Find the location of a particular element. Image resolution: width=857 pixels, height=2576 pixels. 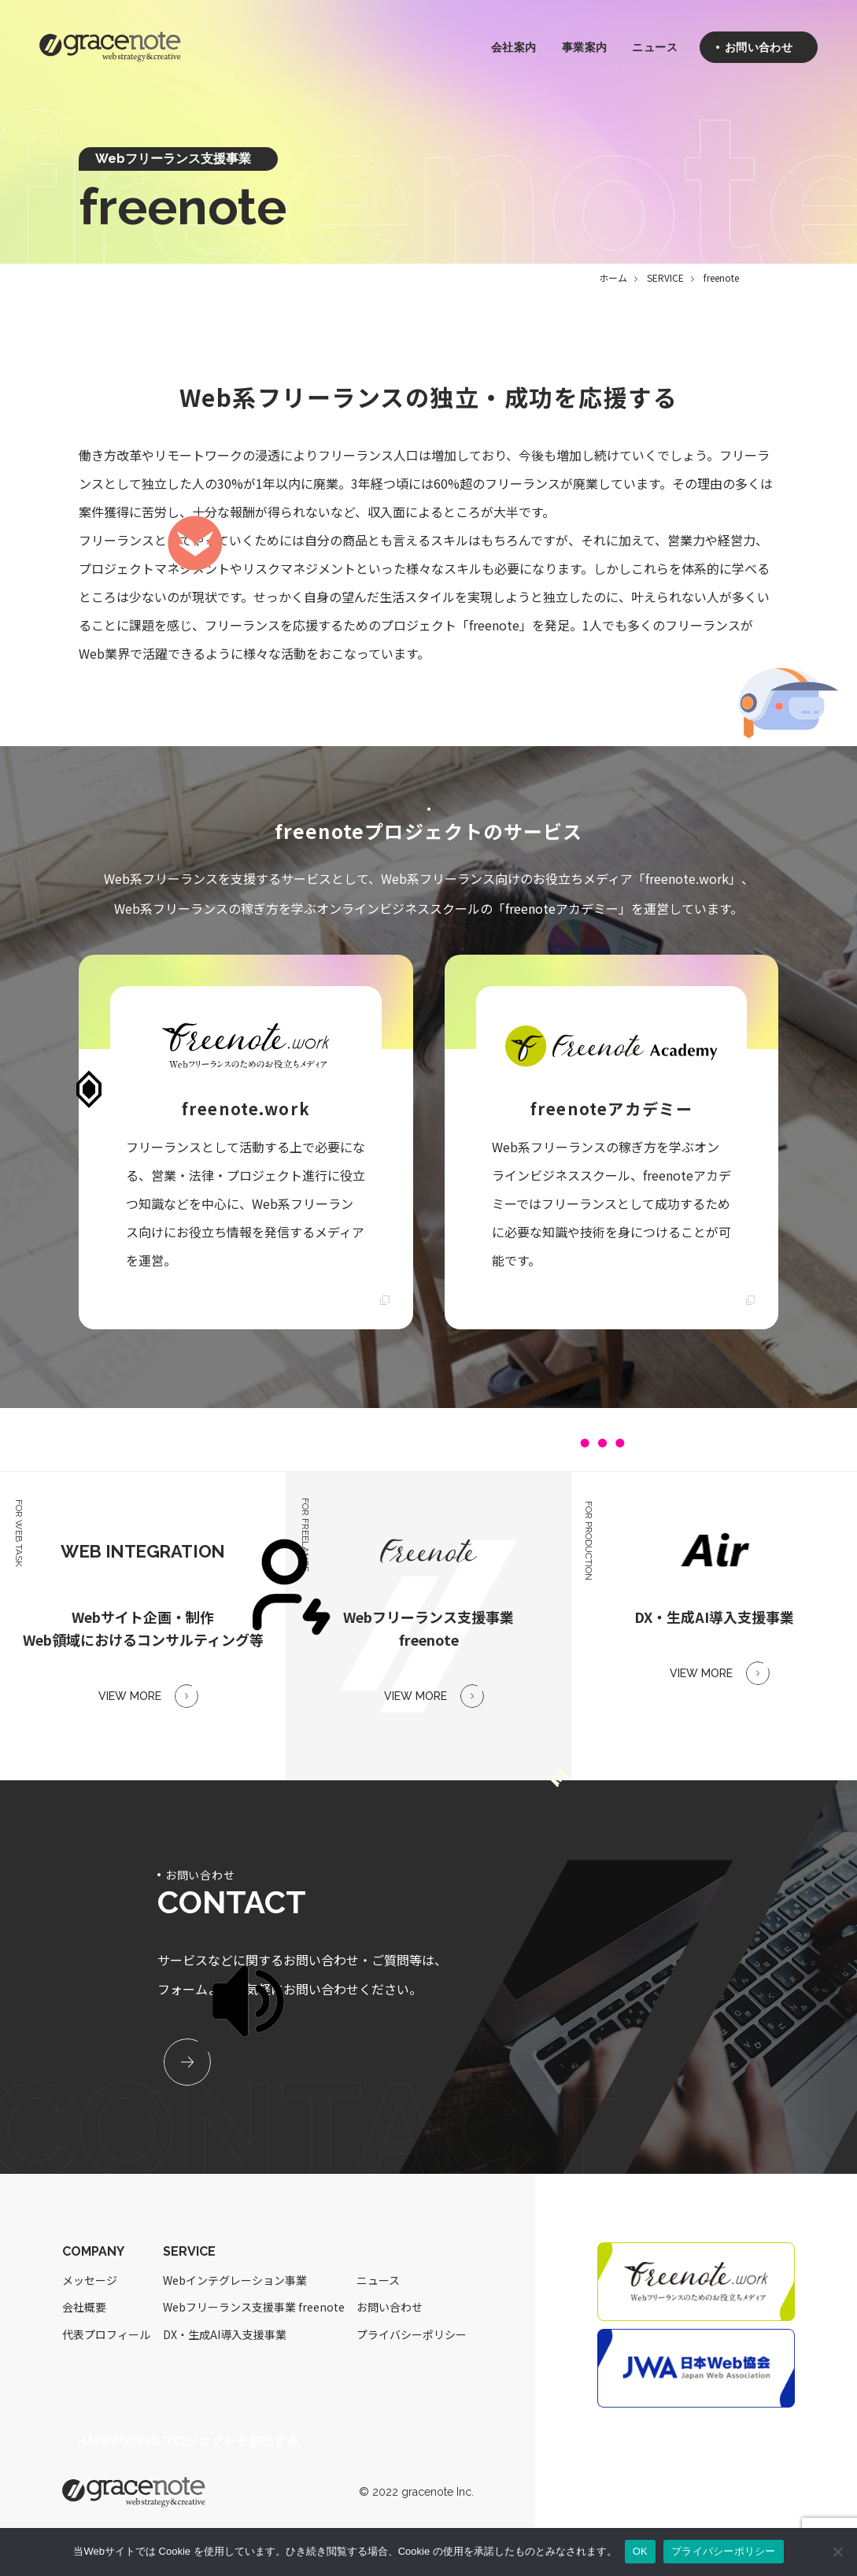

discord early supporter badge is located at coordinates (789, 703).